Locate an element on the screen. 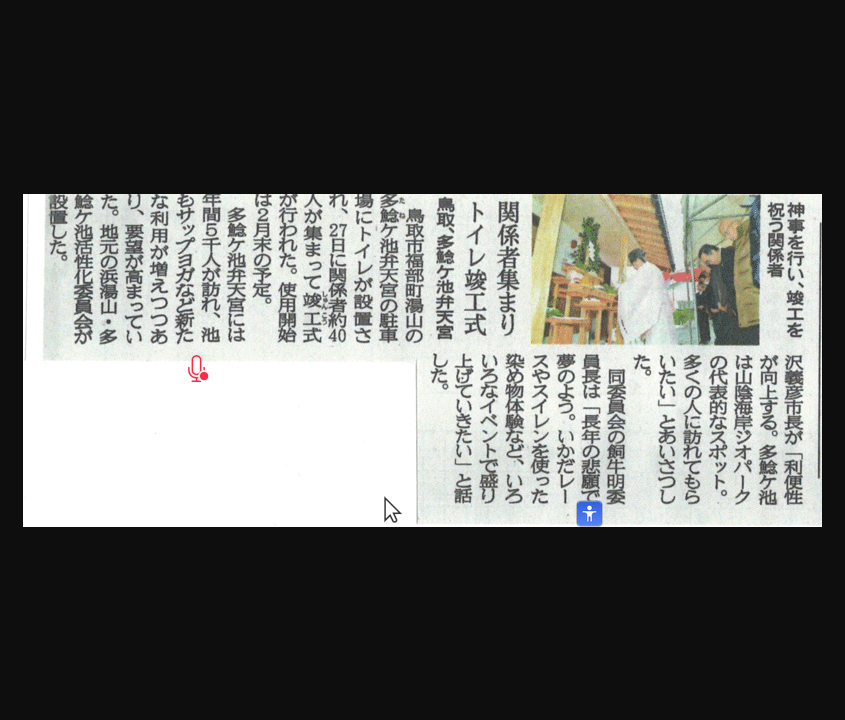  cursor or pointer indicator is located at coordinates (393, 509).